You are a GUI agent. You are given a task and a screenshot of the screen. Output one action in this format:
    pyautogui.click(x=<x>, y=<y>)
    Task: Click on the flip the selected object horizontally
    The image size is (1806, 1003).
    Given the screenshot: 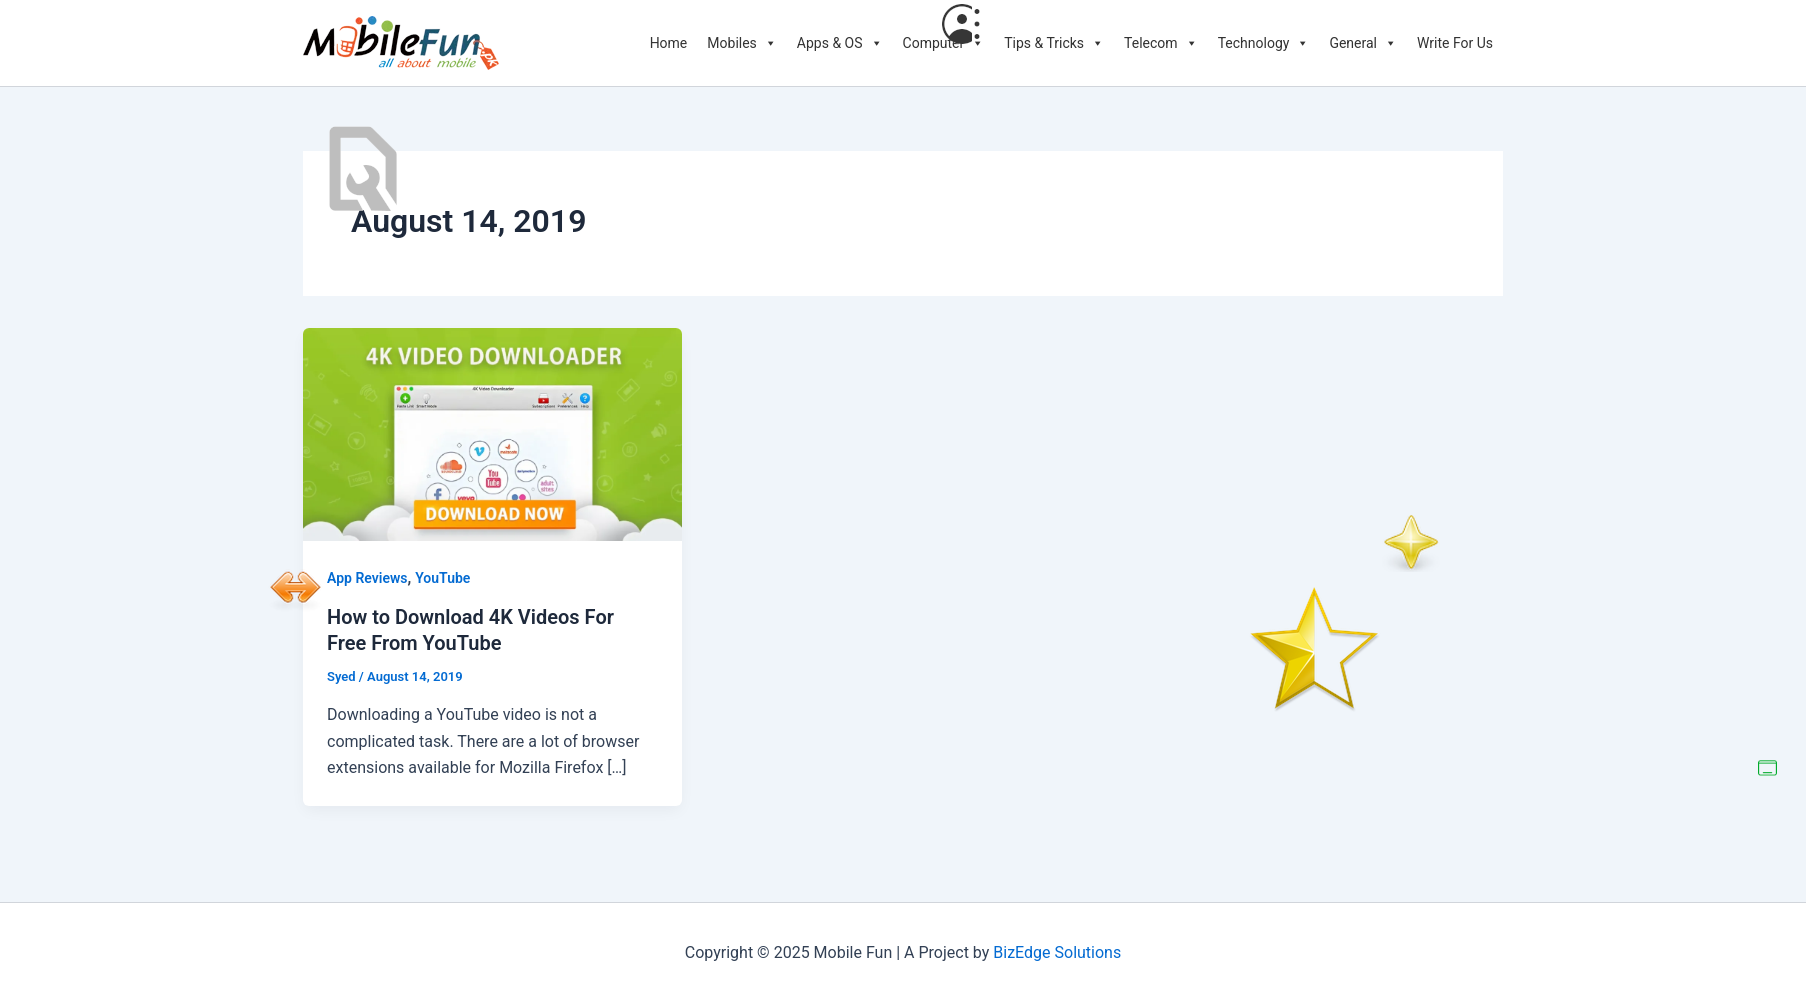 What is the action you would take?
    pyautogui.click(x=295, y=585)
    